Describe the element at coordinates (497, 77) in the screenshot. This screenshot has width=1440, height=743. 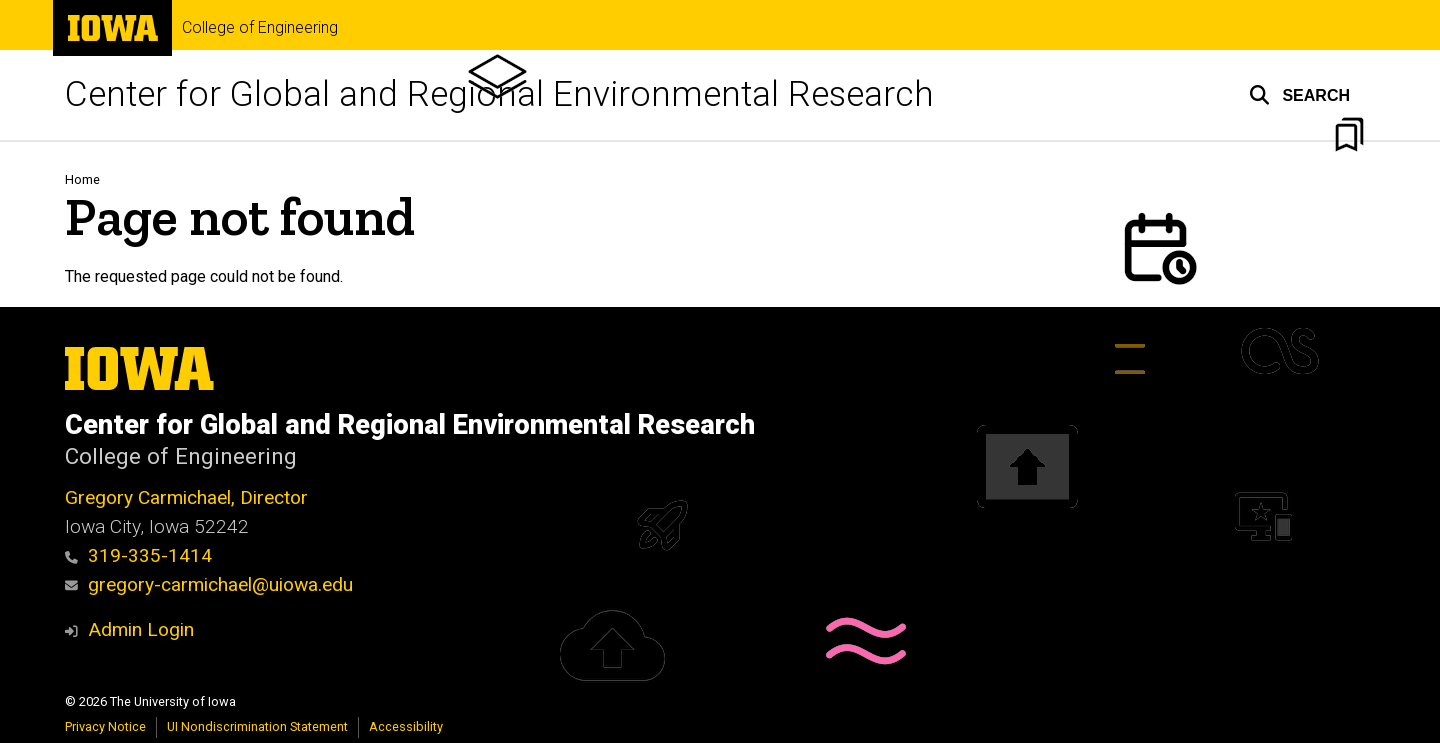
I see `view layers or stacked content` at that location.